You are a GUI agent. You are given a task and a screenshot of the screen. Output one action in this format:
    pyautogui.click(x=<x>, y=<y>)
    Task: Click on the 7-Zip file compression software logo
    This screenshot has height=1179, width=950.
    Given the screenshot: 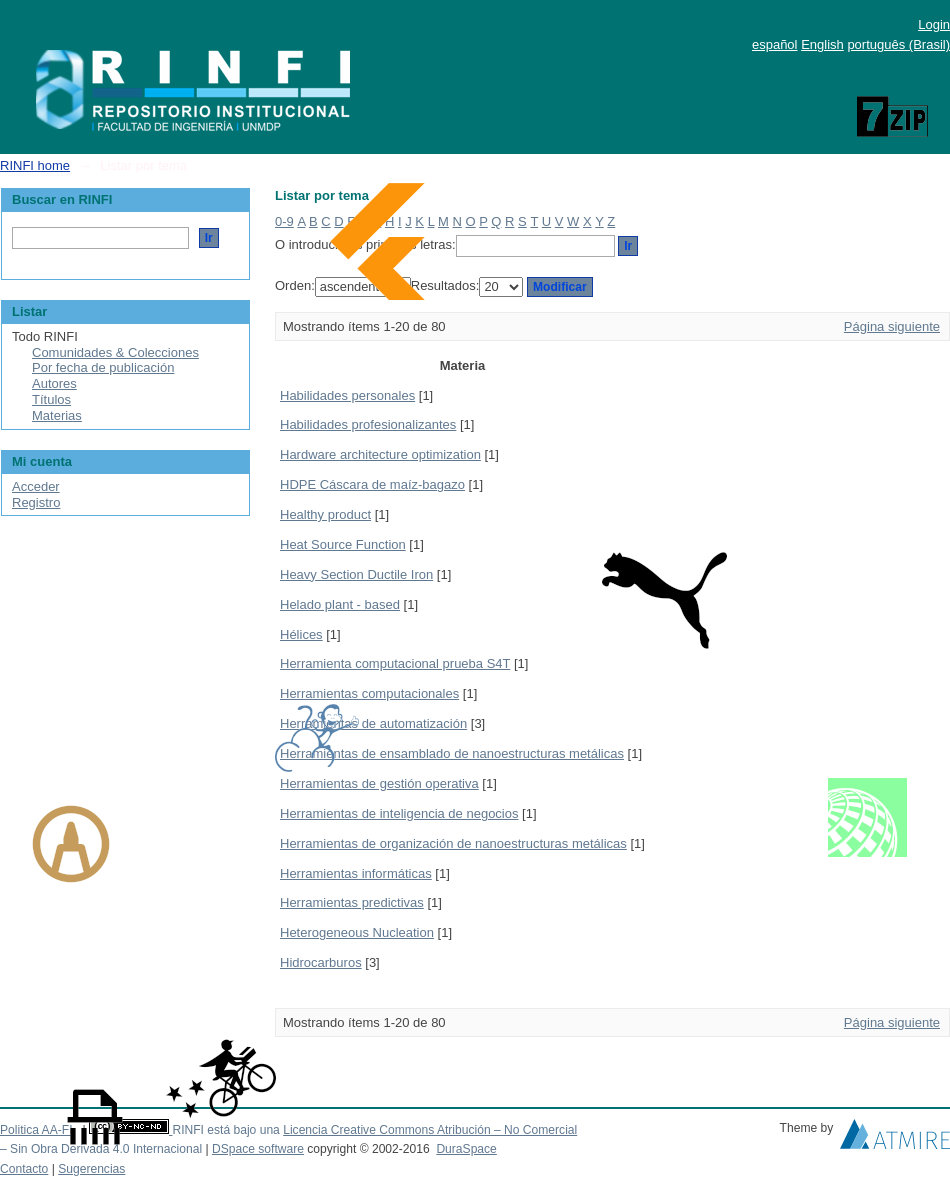 What is the action you would take?
    pyautogui.click(x=892, y=116)
    